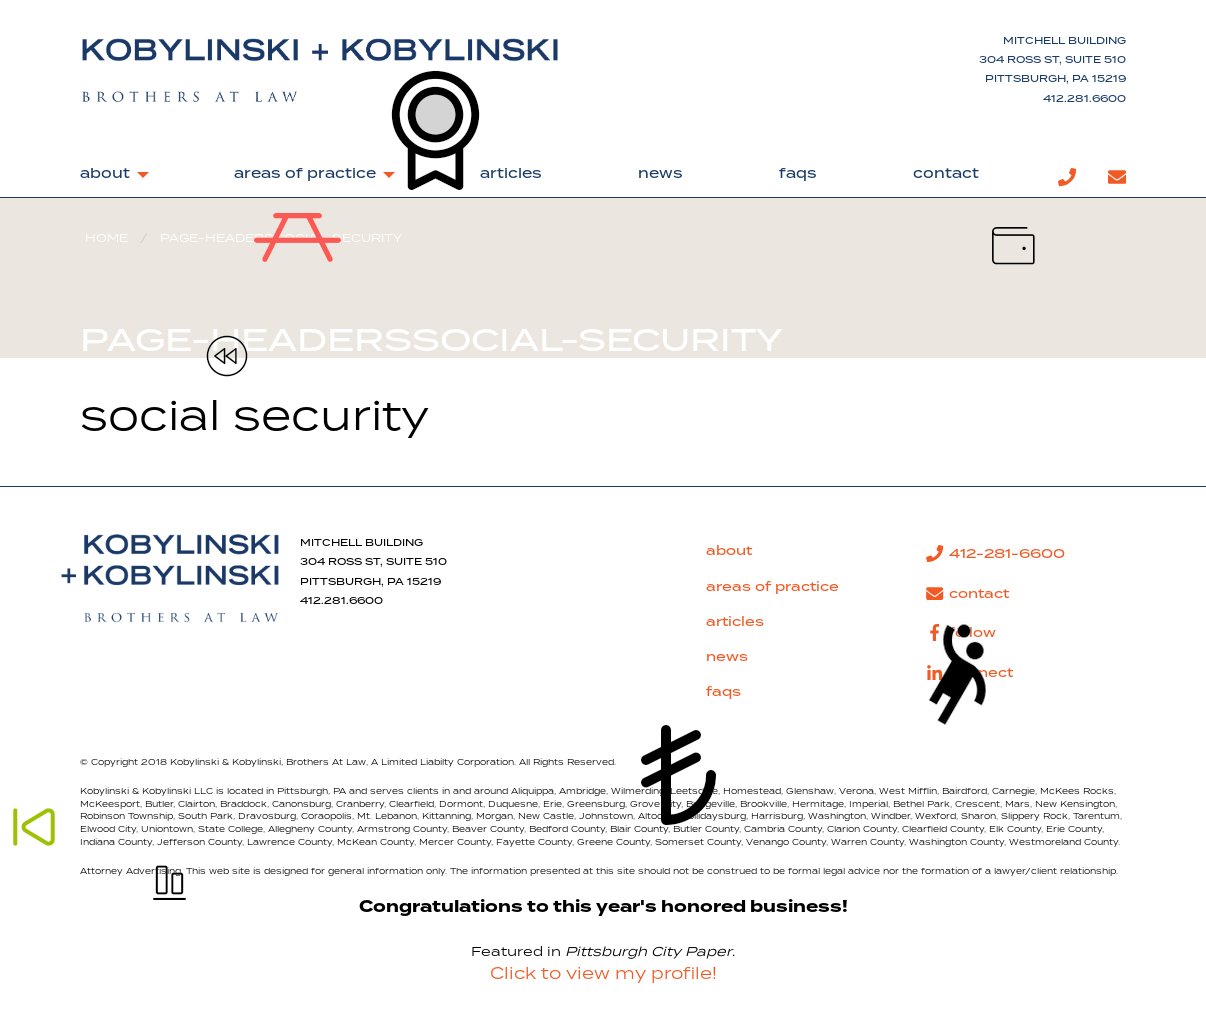  What do you see at coordinates (957, 672) in the screenshot?
I see `access handball sports content` at bounding box center [957, 672].